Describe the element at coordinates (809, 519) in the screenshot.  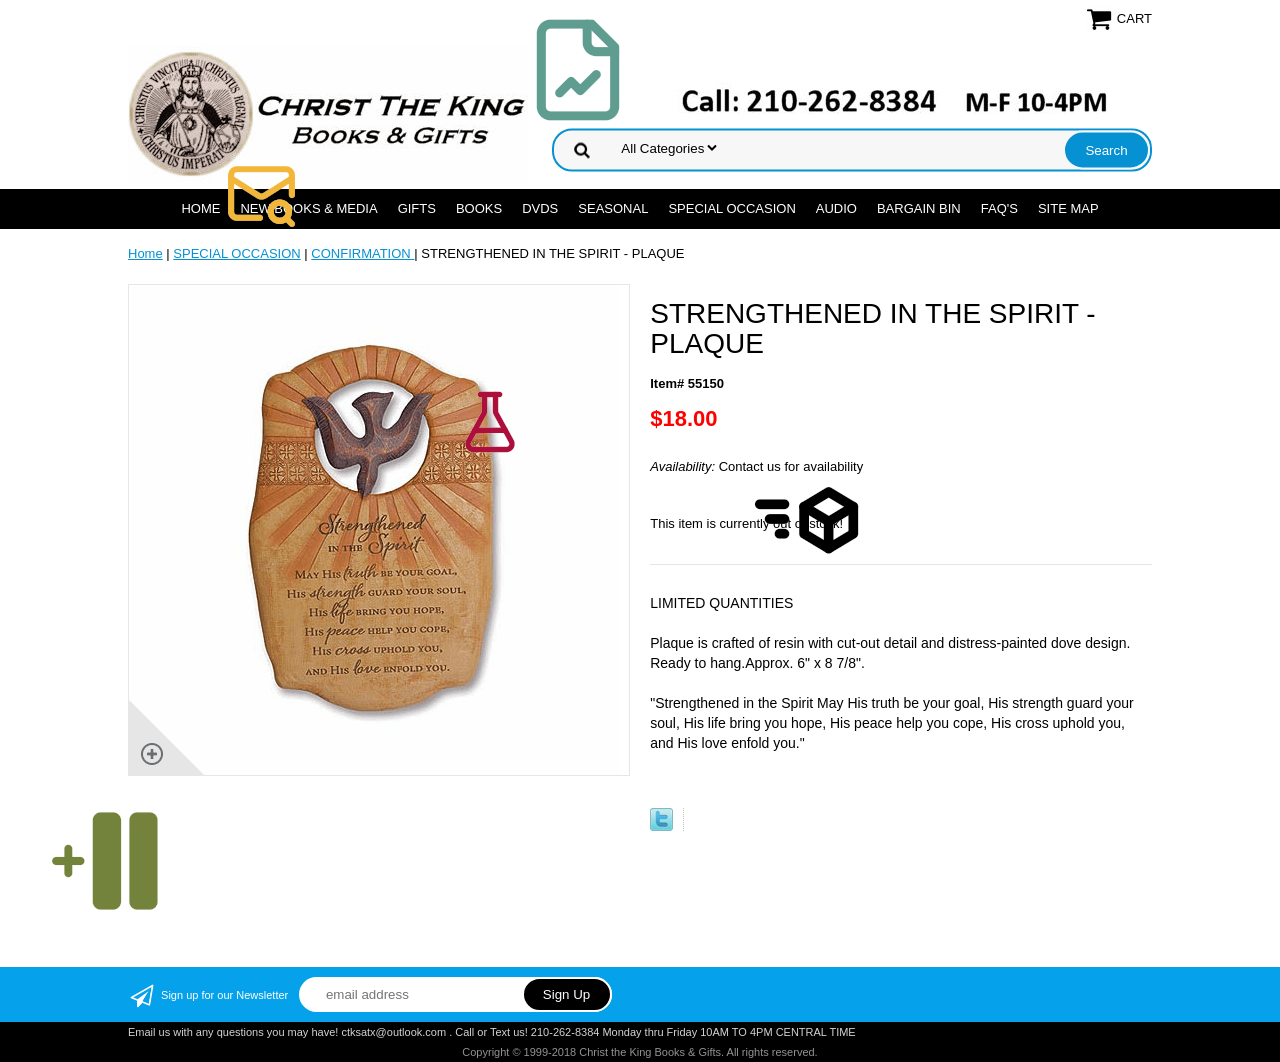
I see `send or ship a package` at that location.